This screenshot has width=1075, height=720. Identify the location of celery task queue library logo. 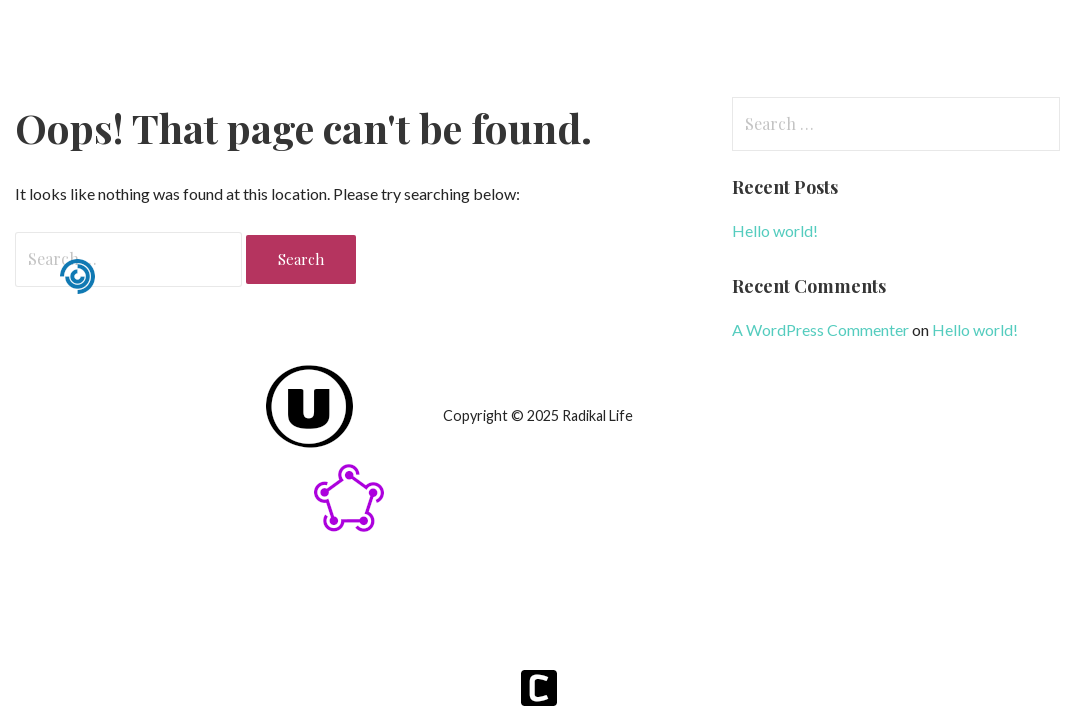
(539, 688).